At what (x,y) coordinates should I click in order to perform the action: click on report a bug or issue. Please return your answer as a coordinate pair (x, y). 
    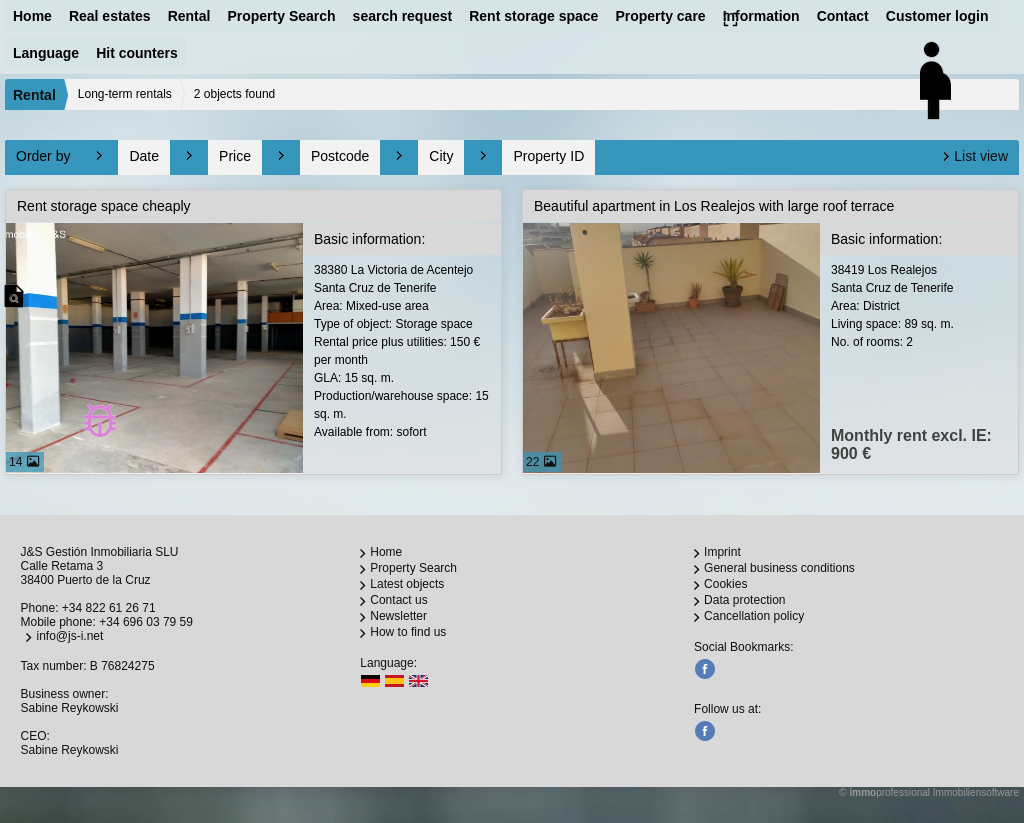
    Looking at the image, I should click on (100, 420).